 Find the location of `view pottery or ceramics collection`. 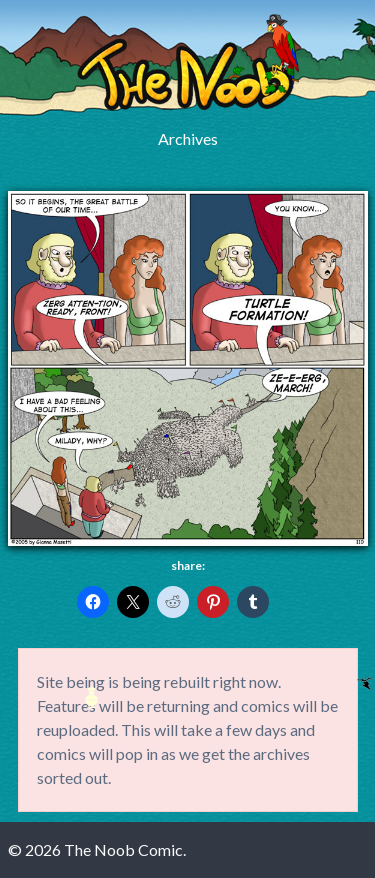

view pottery or ceramics collection is located at coordinates (91, 697).